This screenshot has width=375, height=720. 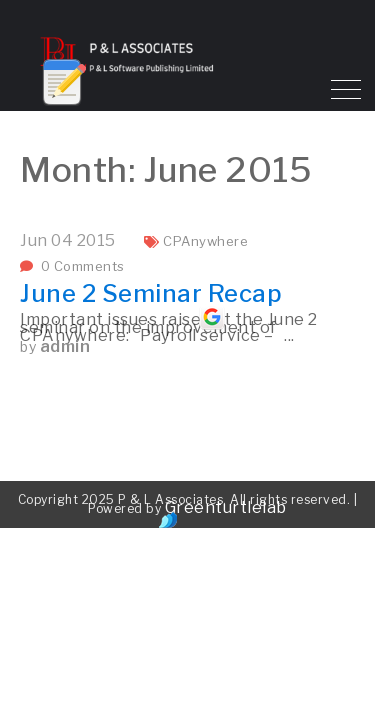 I want to click on open microsoft viva insights app, so click(x=168, y=520).